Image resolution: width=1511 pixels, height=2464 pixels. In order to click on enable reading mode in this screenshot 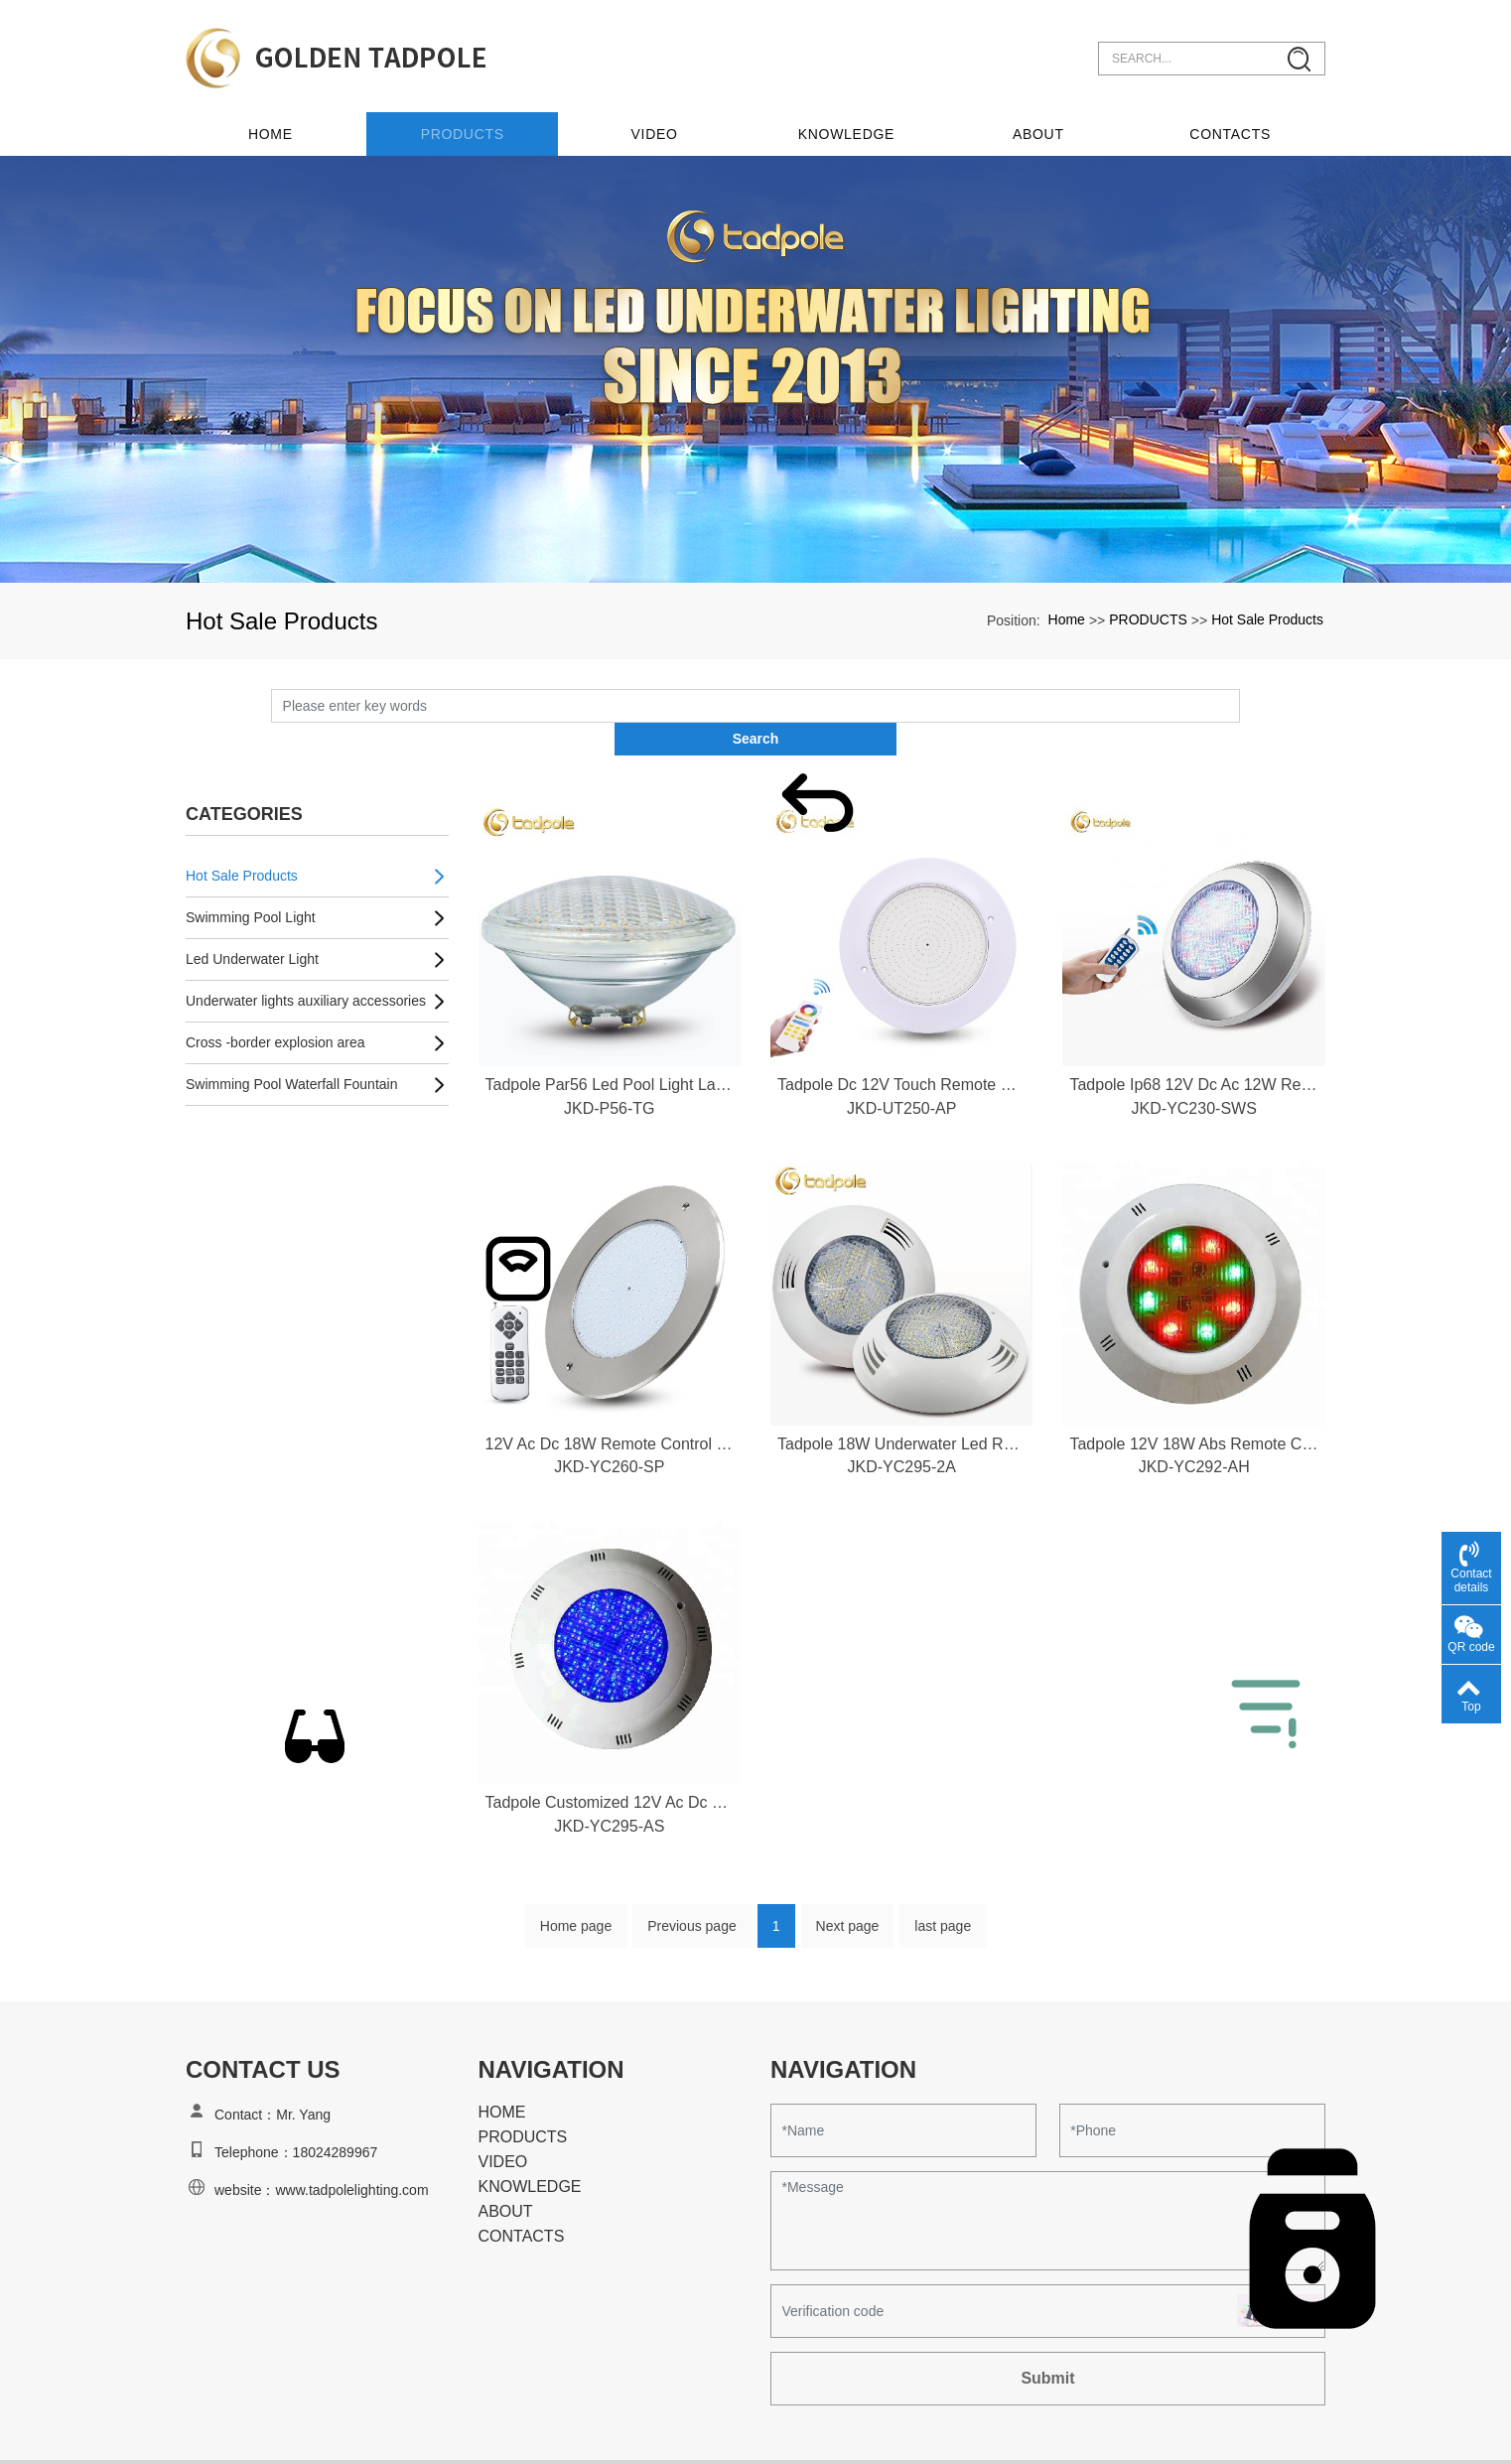, I will do `click(315, 1736)`.